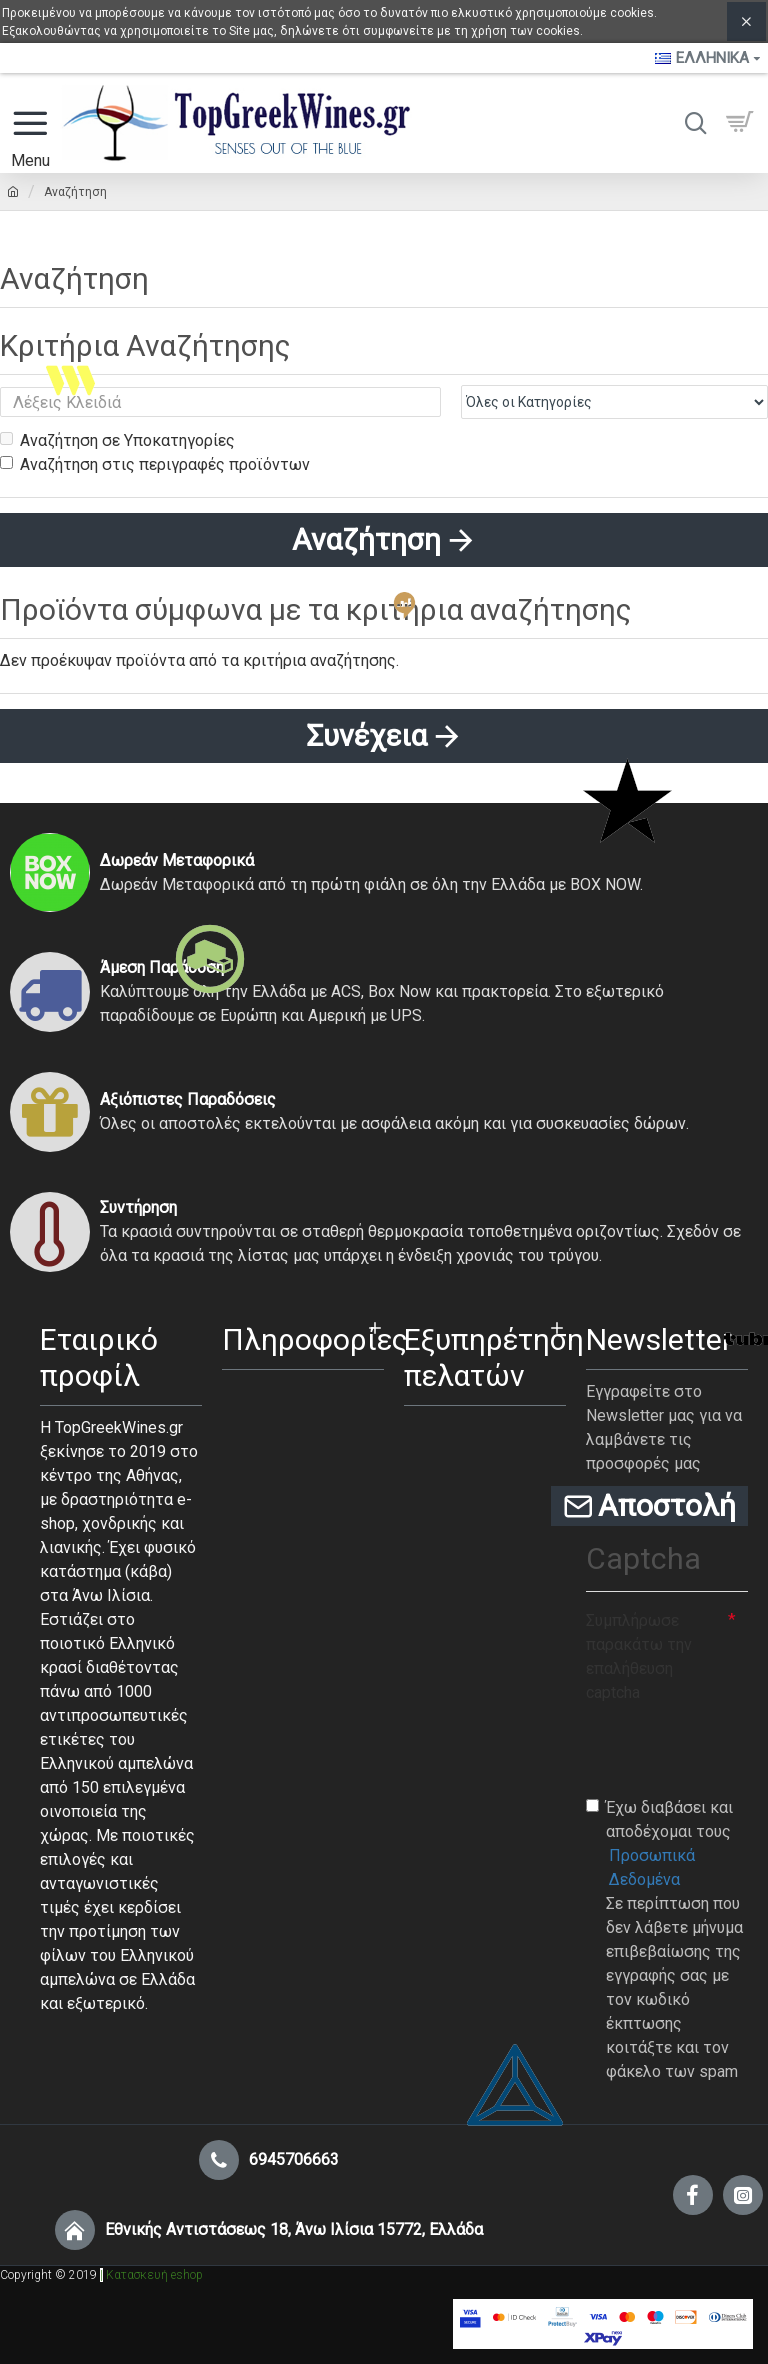  What do you see at coordinates (746, 1339) in the screenshot?
I see `open the tubi streaming app` at bounding box center [746, 1339].